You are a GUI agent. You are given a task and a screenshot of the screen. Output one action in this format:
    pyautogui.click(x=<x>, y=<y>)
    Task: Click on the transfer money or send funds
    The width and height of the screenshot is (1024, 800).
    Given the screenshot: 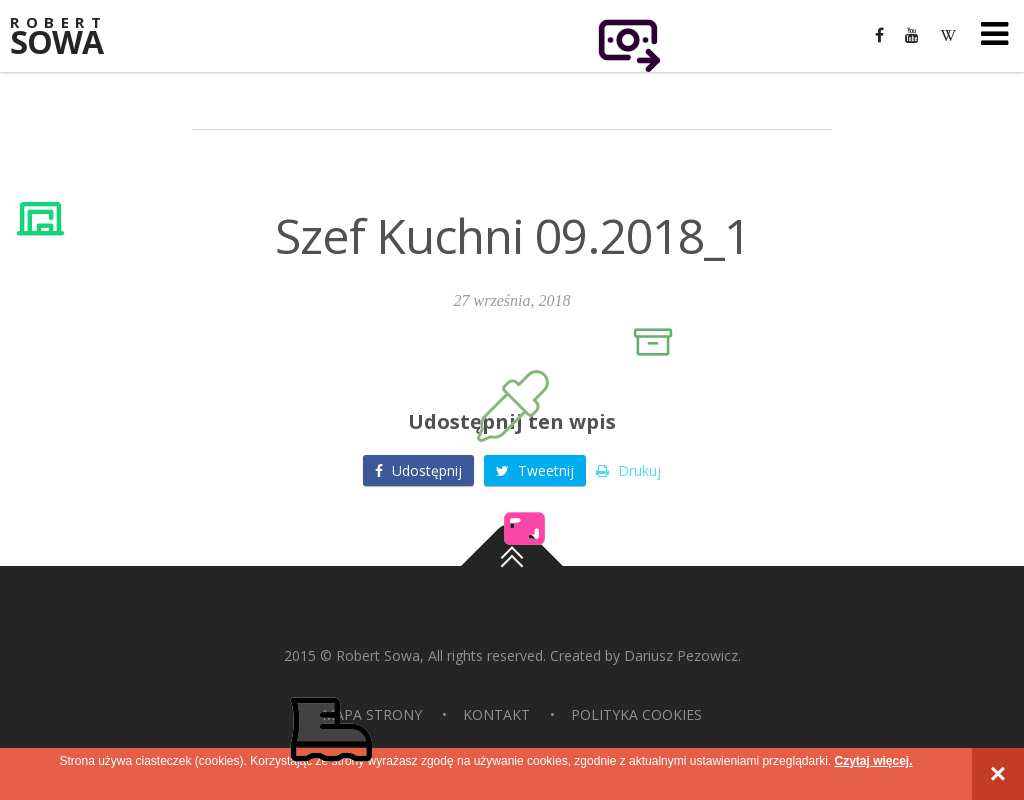 What is the action you would take?
    pyautogui.click(x=628, y=40)
    